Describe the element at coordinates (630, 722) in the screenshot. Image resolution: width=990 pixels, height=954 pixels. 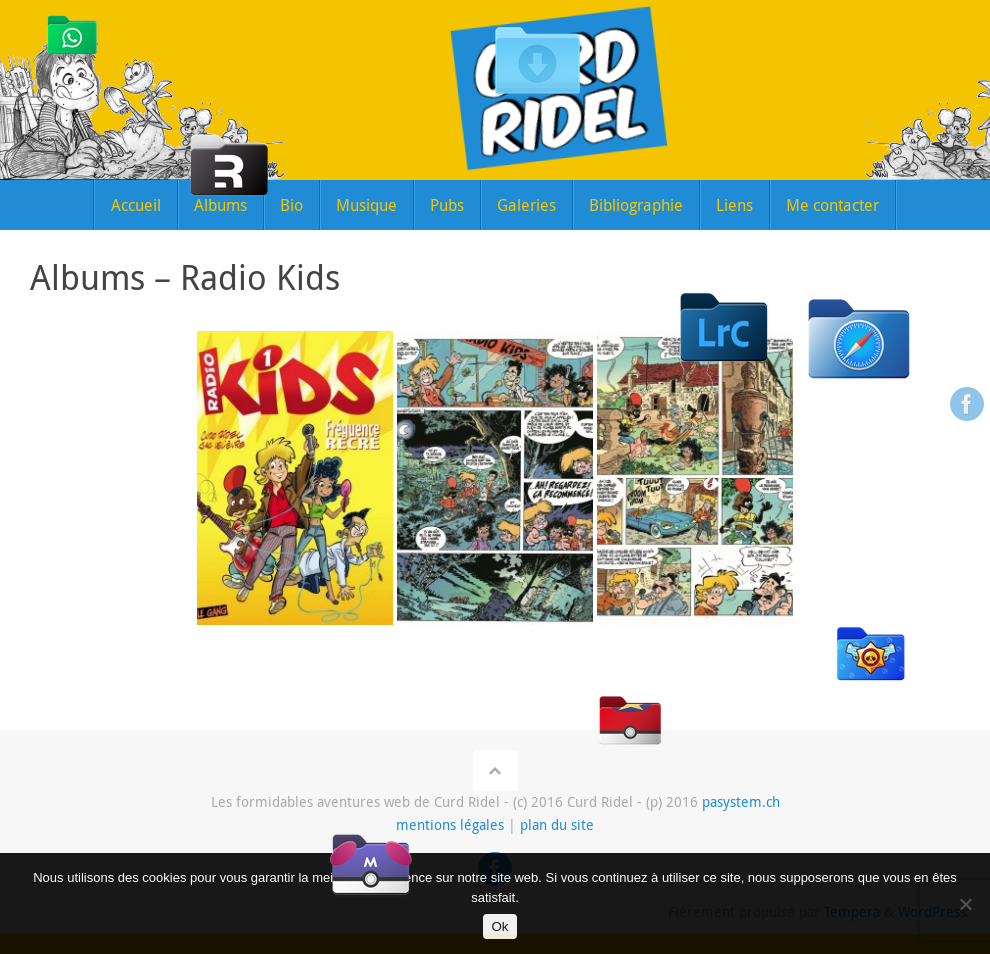
I see `open pokémon-themed folder` at that location.